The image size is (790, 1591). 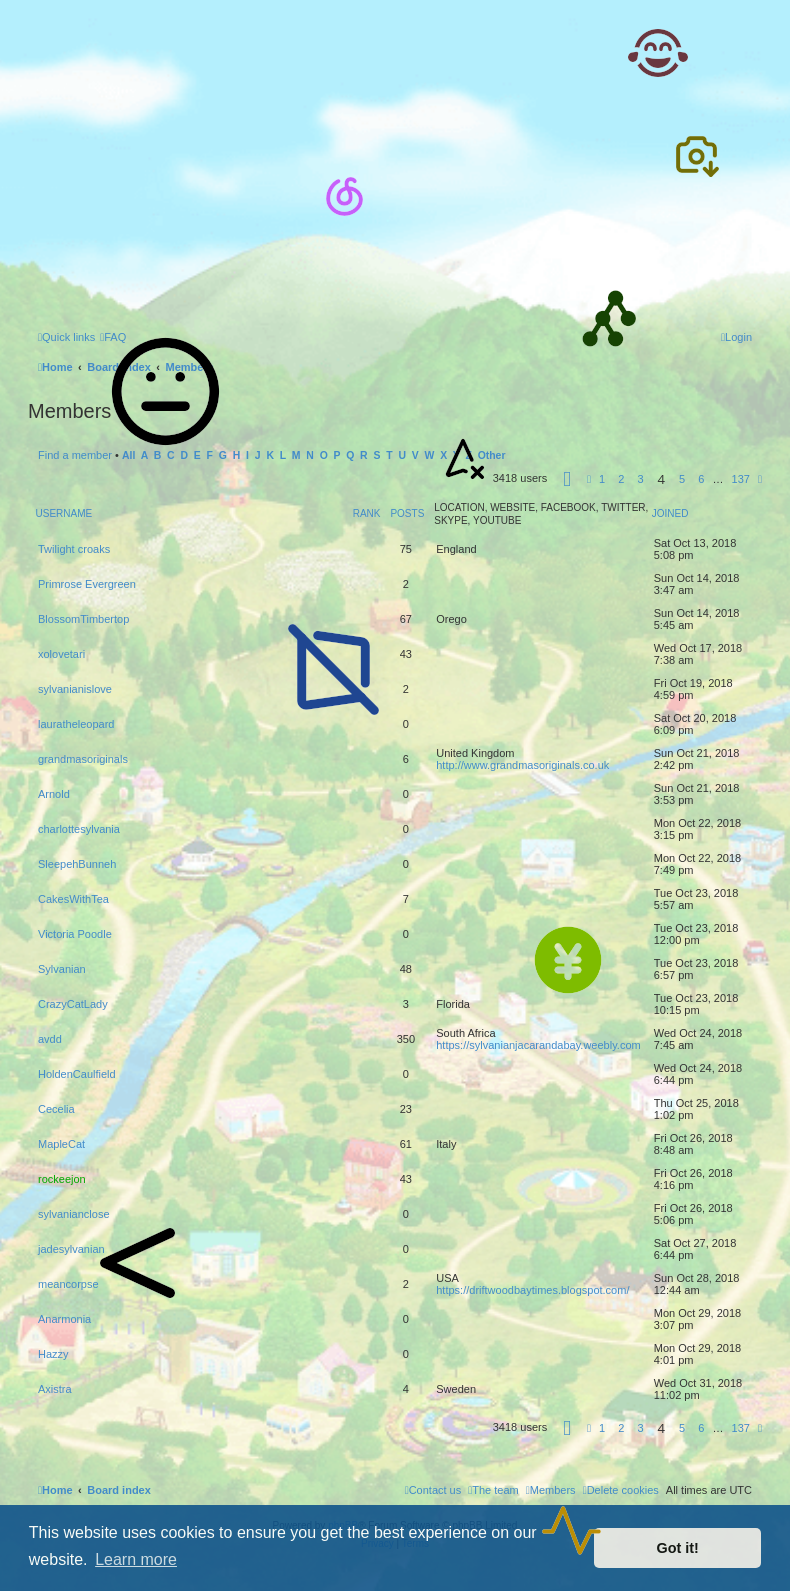 I want to click on rate your experience as neutral, so click(x=165, y=391).